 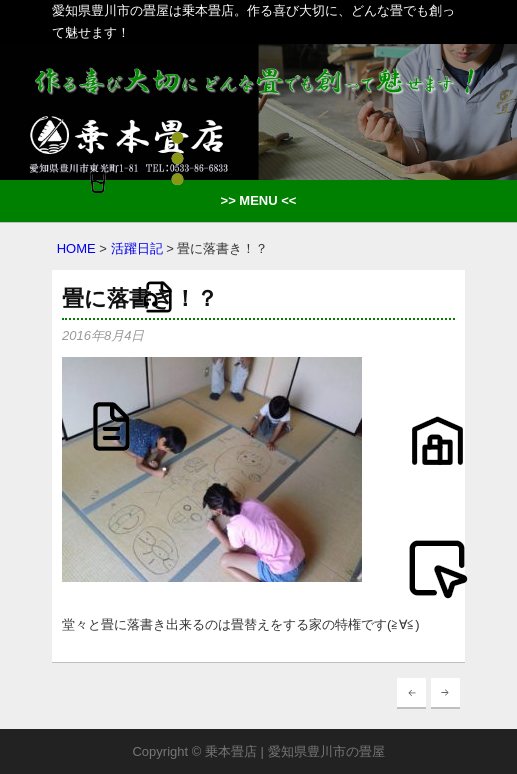 What do you see at coordinates (437, 439) in the screenshot?
I see `access warehouse inventory` at bounding box center [437, 439].